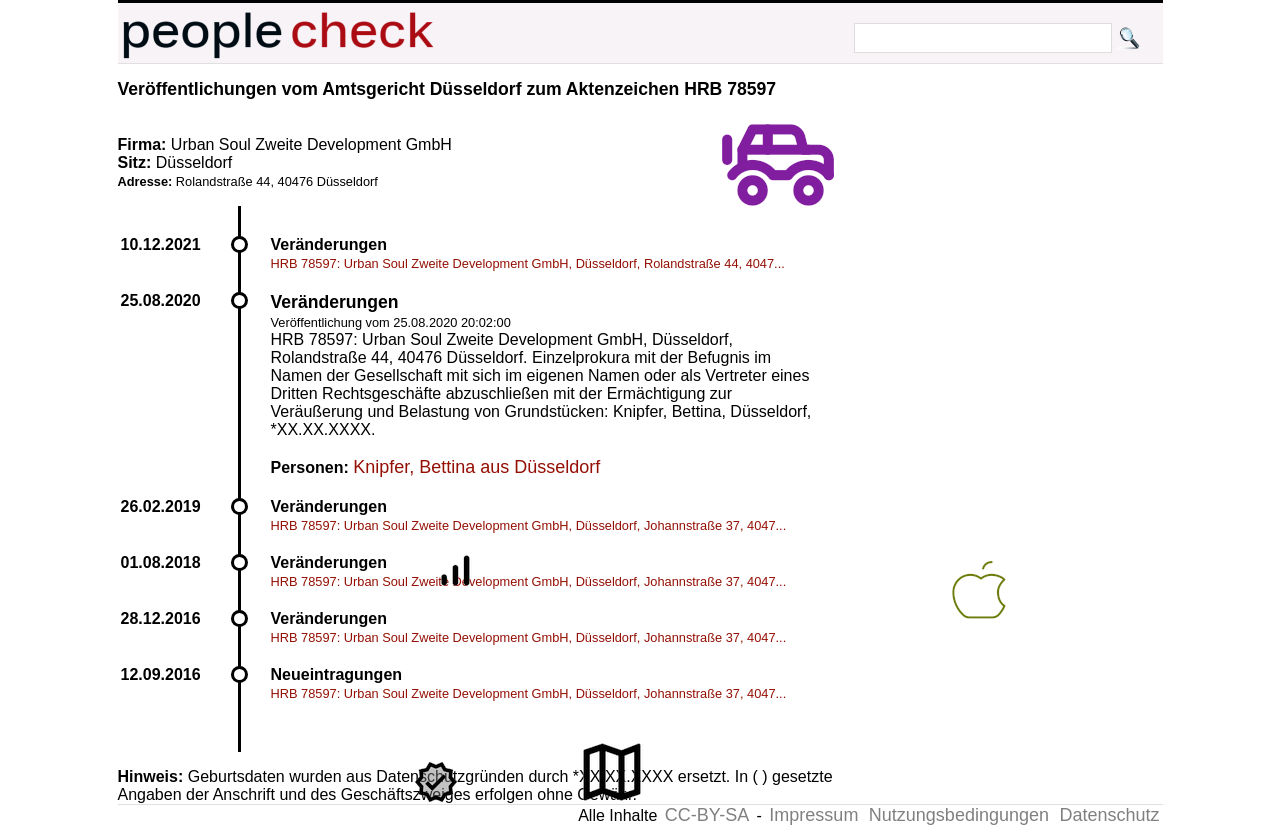 The width and height of the screenshot is (1280, 826). I want to click on indicates Apple device or iOS compatibility, so click(981, 594).